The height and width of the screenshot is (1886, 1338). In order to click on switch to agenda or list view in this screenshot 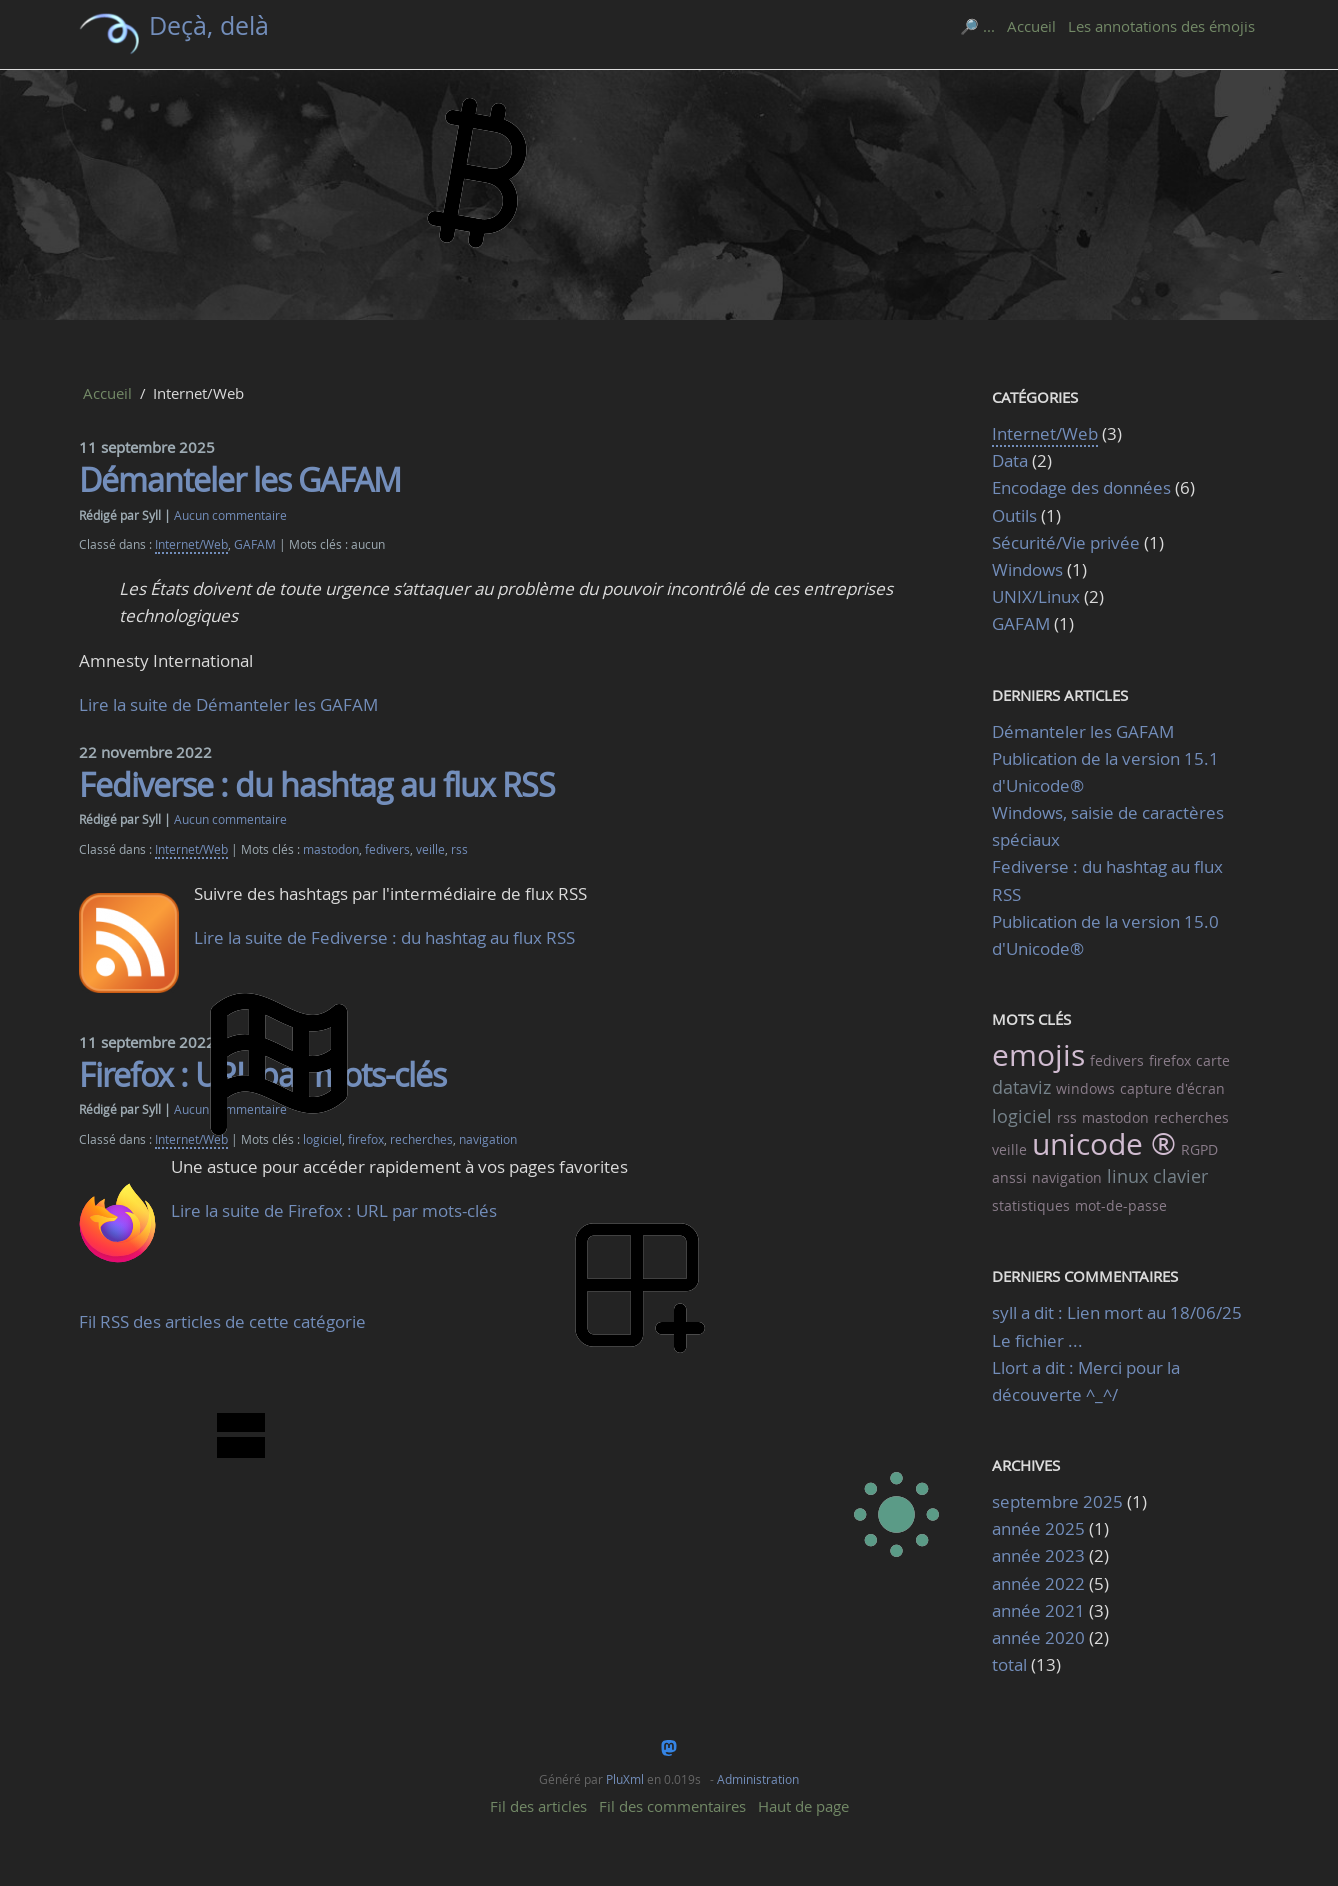, I will do `click(242, 1435)`.